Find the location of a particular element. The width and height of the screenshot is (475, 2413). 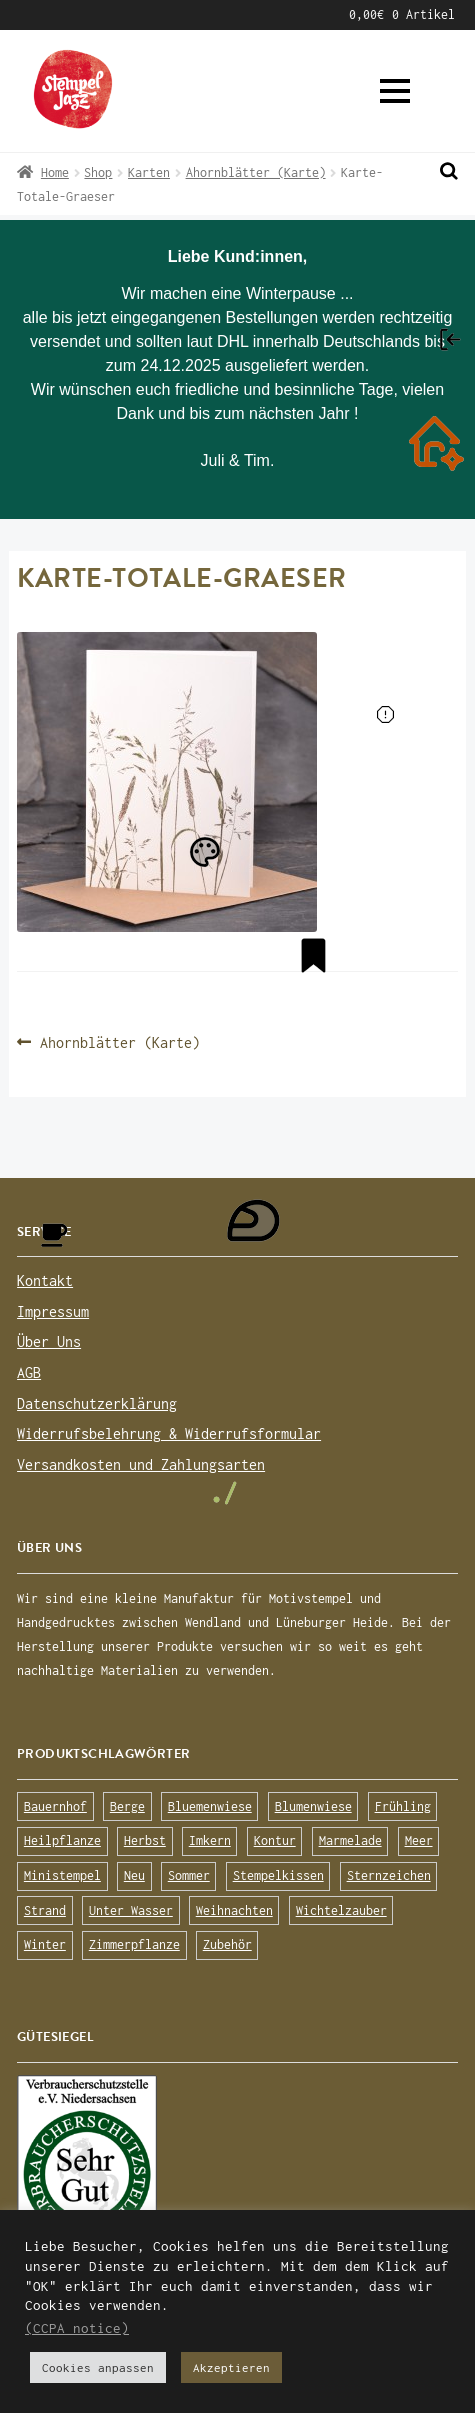

access color or theme customization options is located at coordinates (205, 852).